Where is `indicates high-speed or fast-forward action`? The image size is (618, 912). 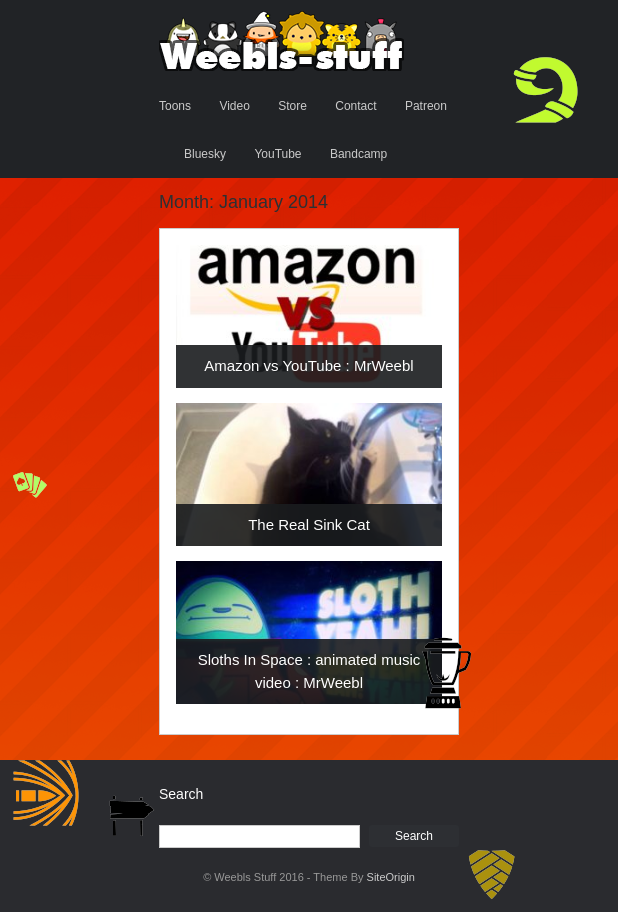
indicates high-speed or fast-forward action is located at coordinates (46, 793).